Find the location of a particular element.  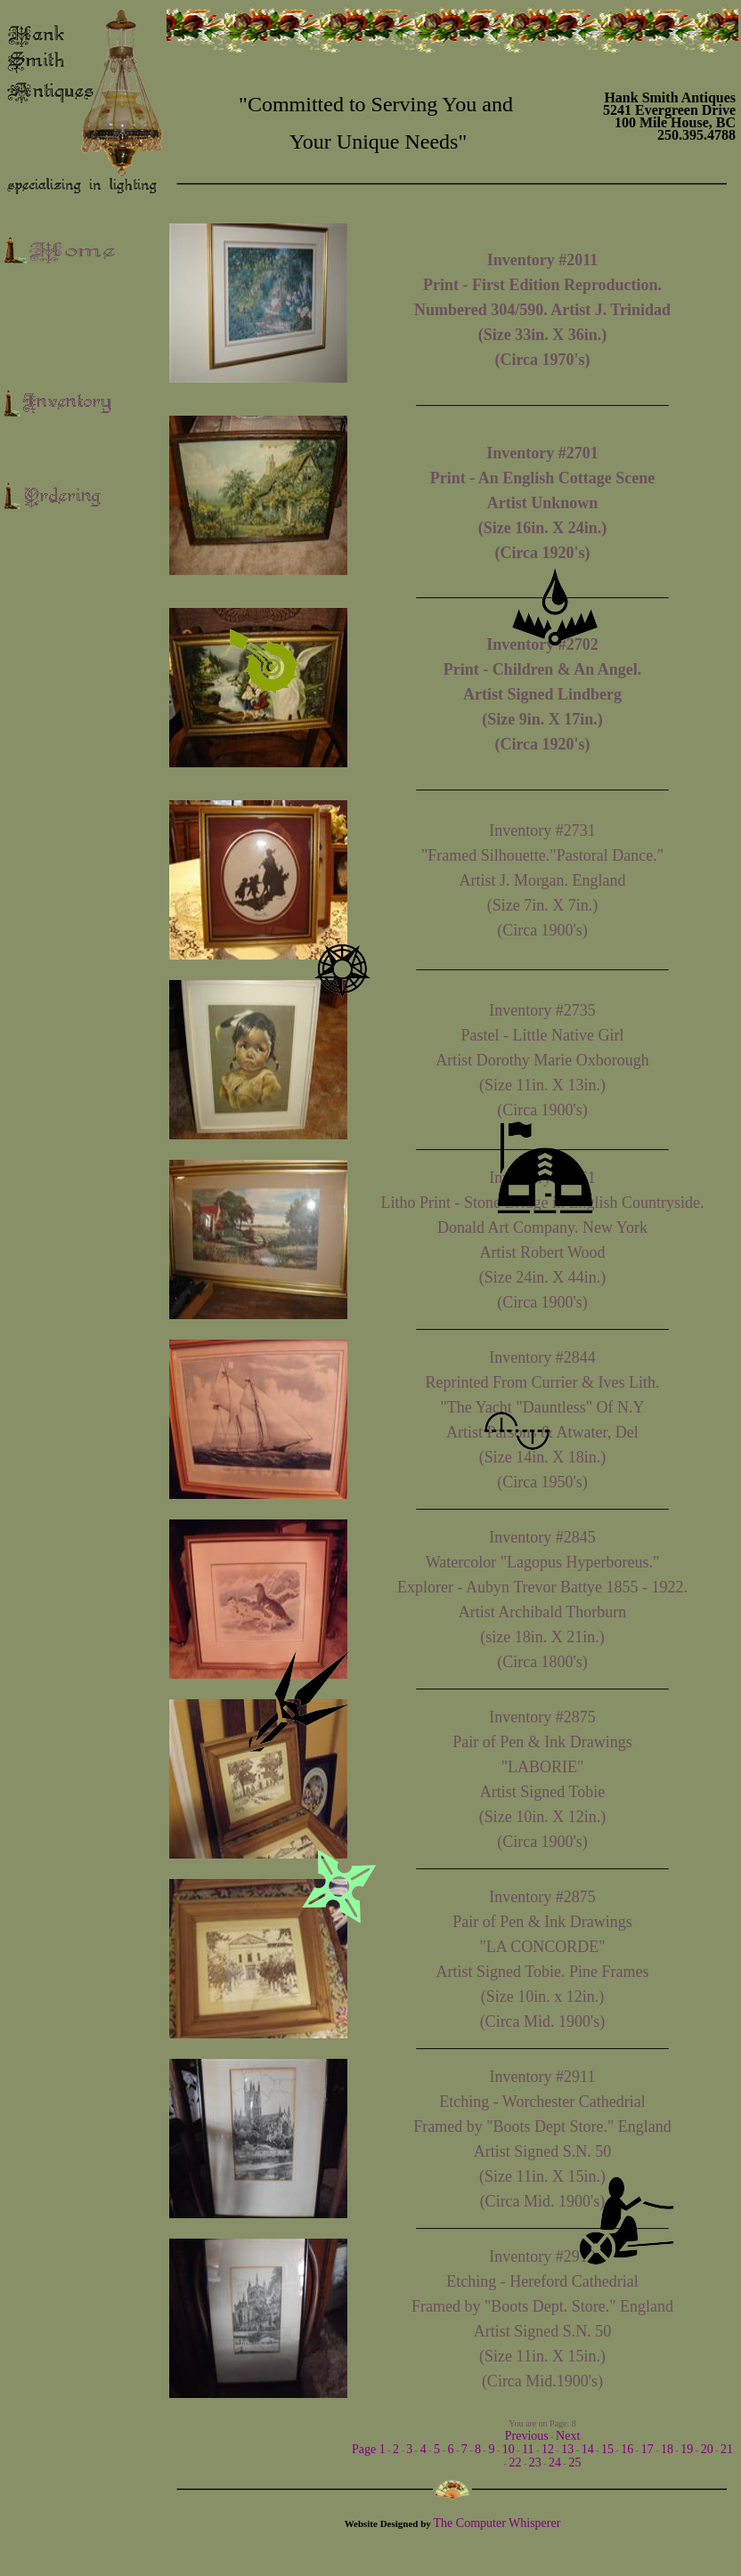

indicates a grease trap or oil collection hazard is located at coordinates (555, 610).